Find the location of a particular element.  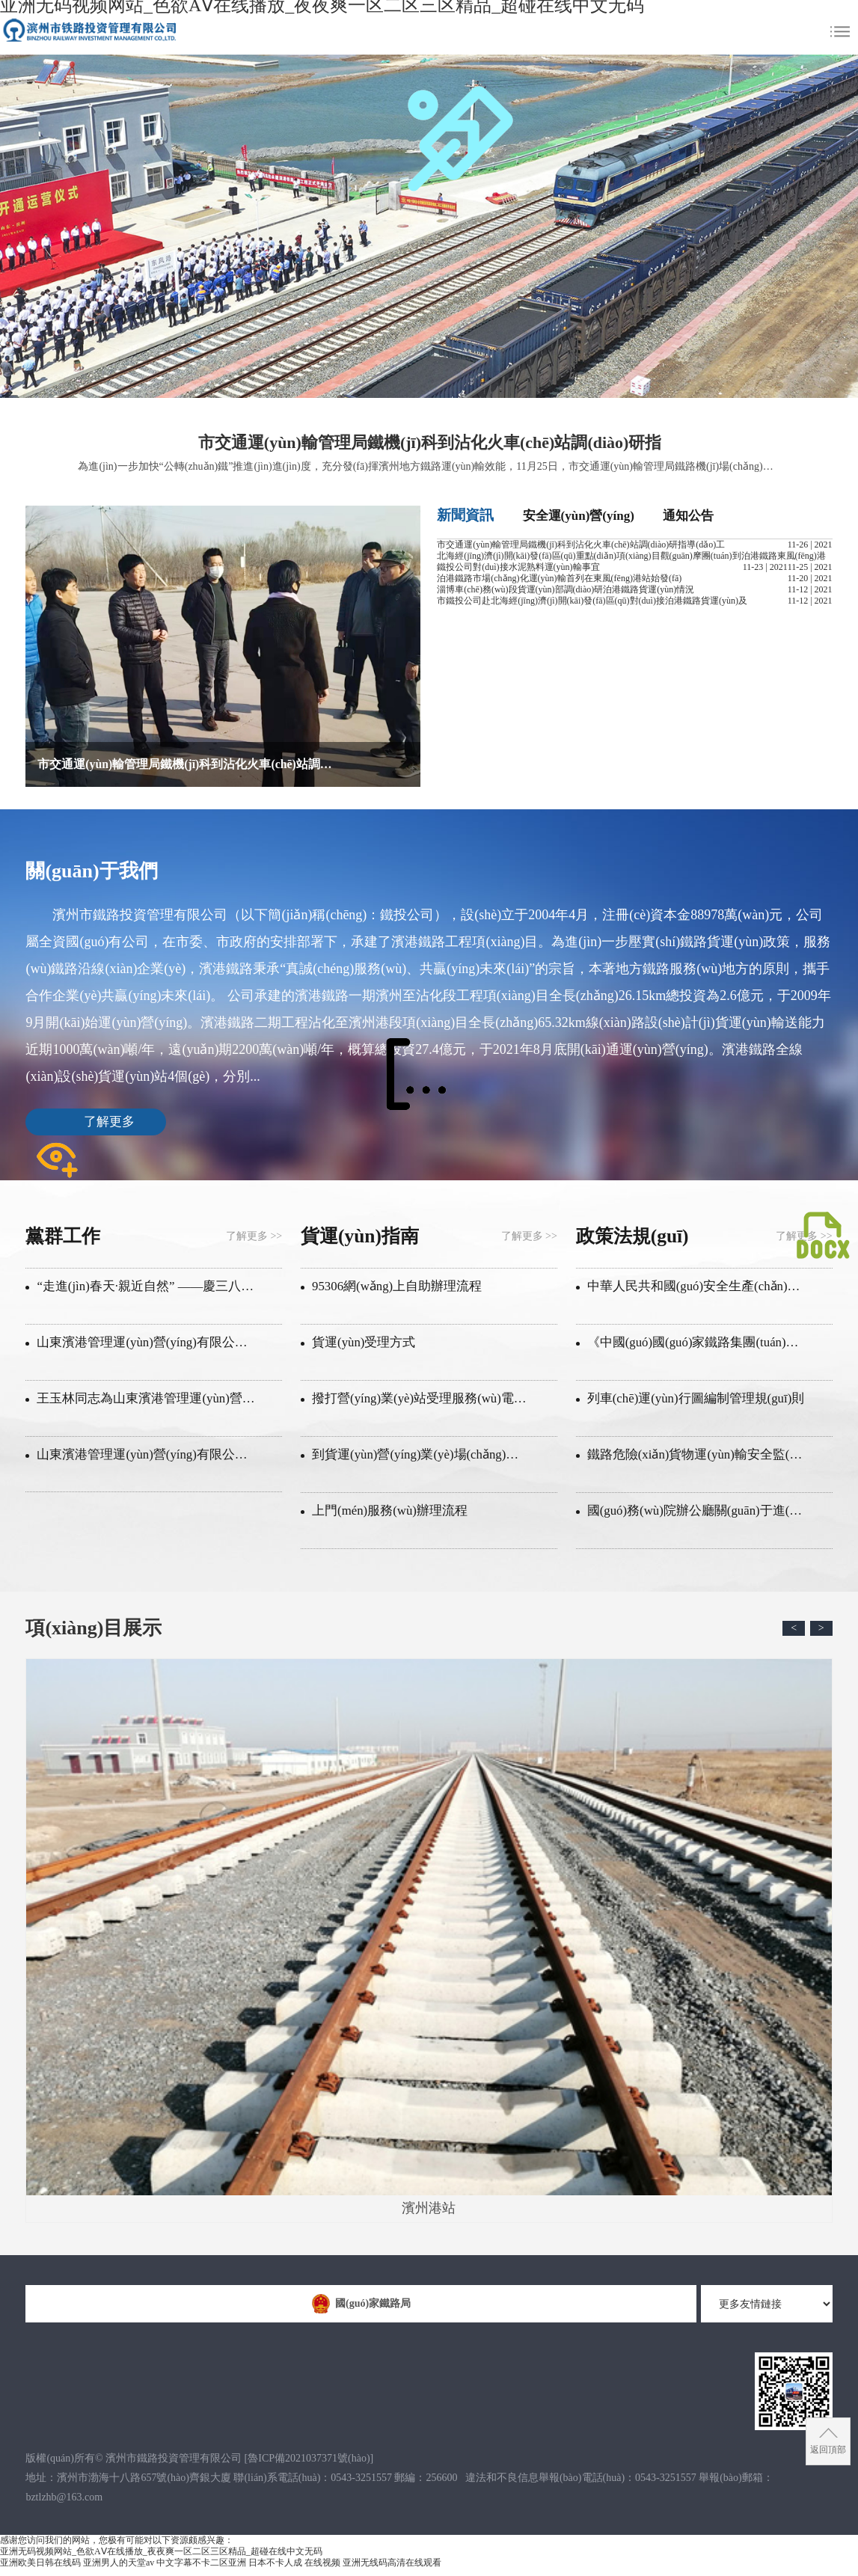

add to watchlist is located at coordinates (56, 1156).